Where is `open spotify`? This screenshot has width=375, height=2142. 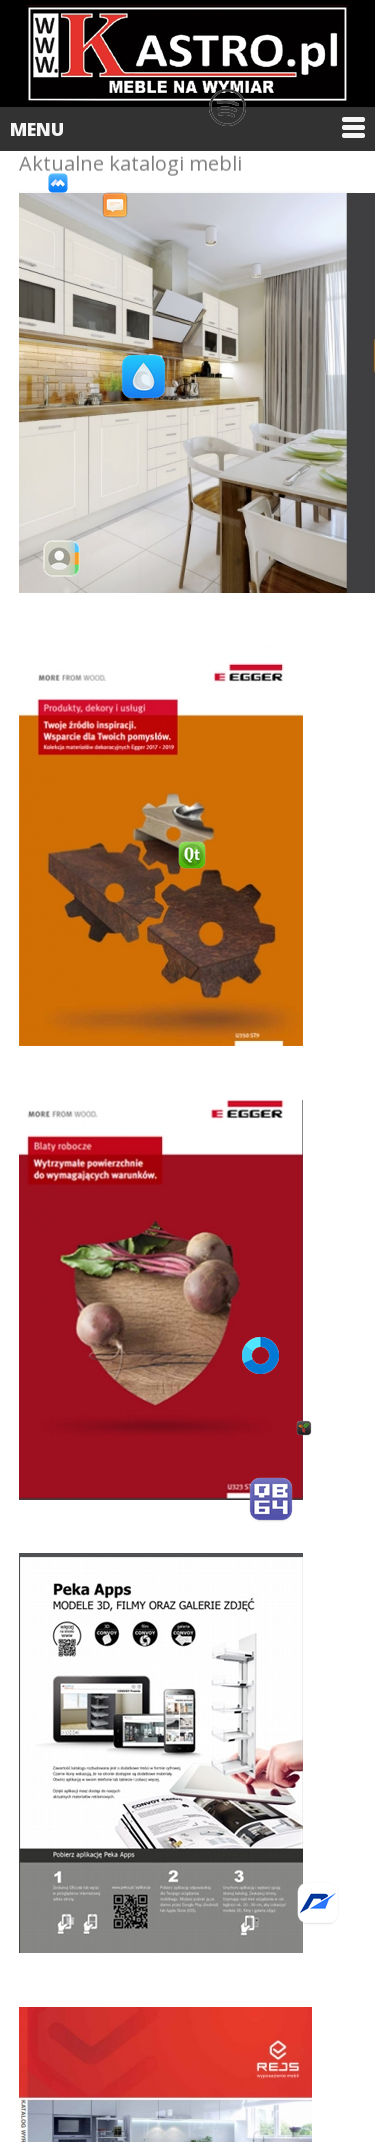
open spotify is located at coordinates (227, 107).